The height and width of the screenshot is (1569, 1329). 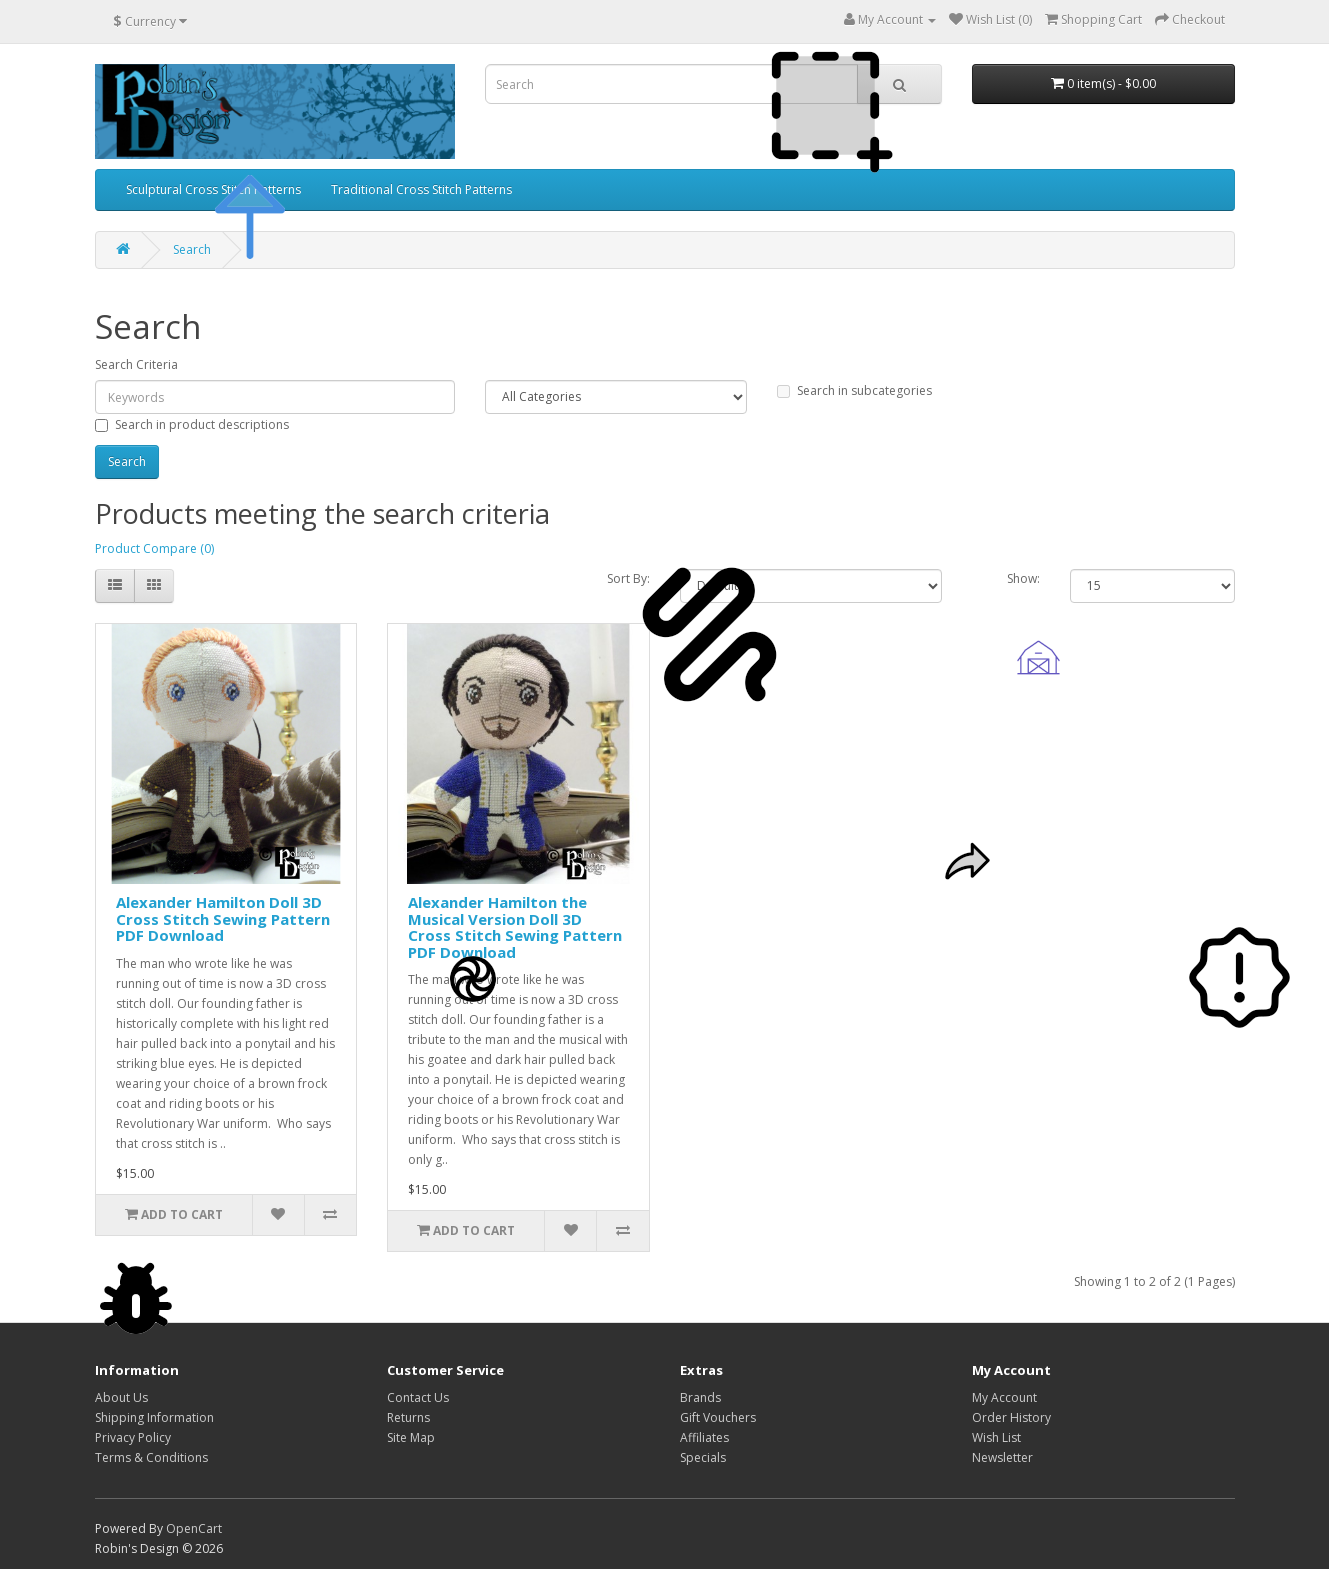 What do you see at coordinates (1038, 660) in the screenshot?
I see `access farm or agricultural settings` at bounding box center [1038, 660].